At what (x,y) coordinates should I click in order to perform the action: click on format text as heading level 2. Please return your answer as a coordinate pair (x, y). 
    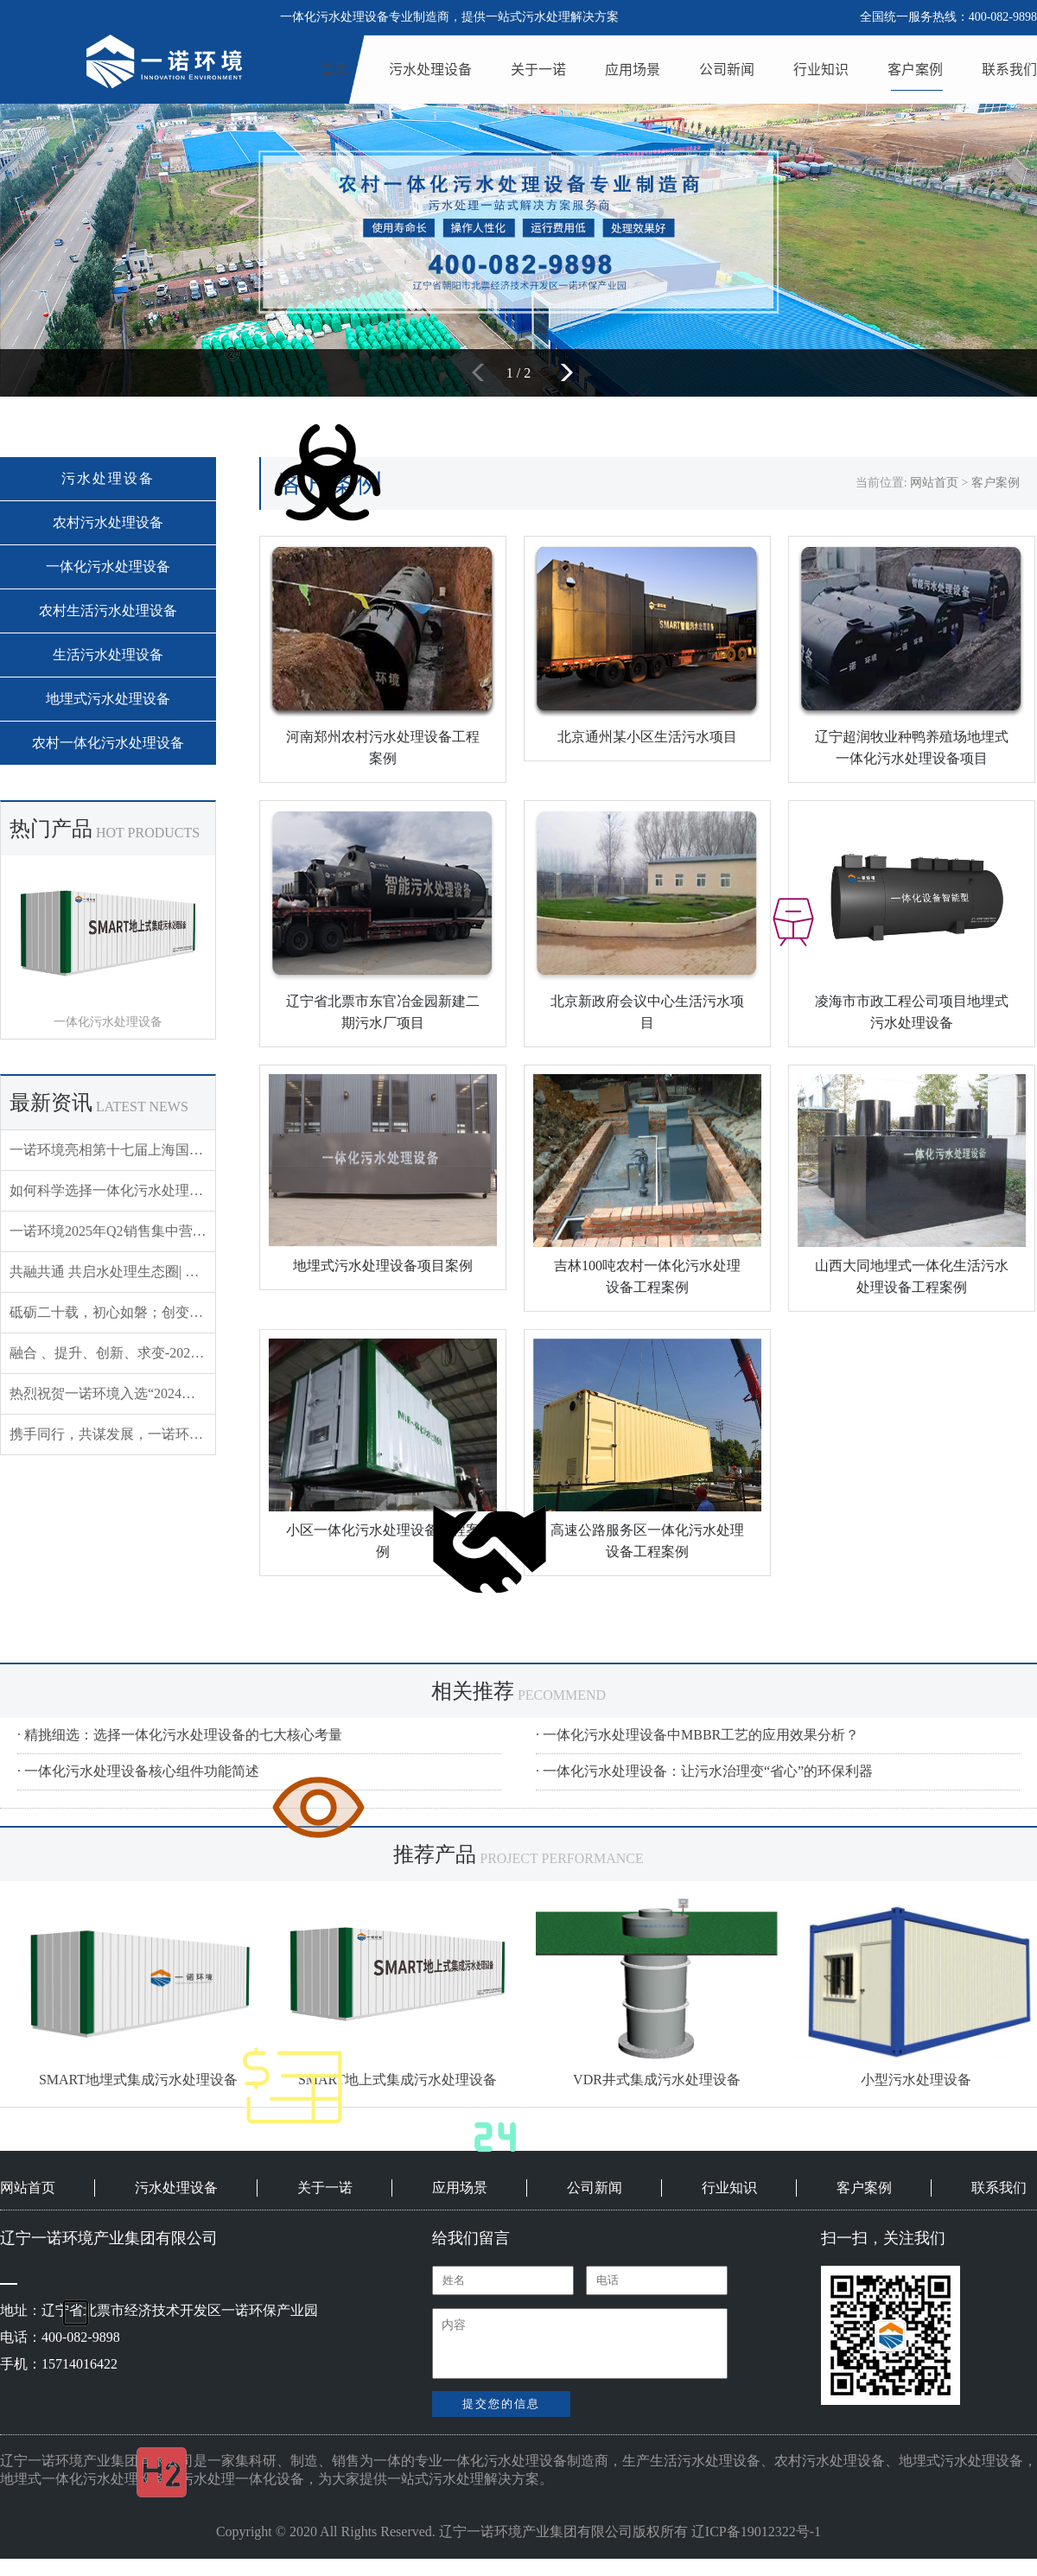
    Looking at the image, I should click on (162, 2472).